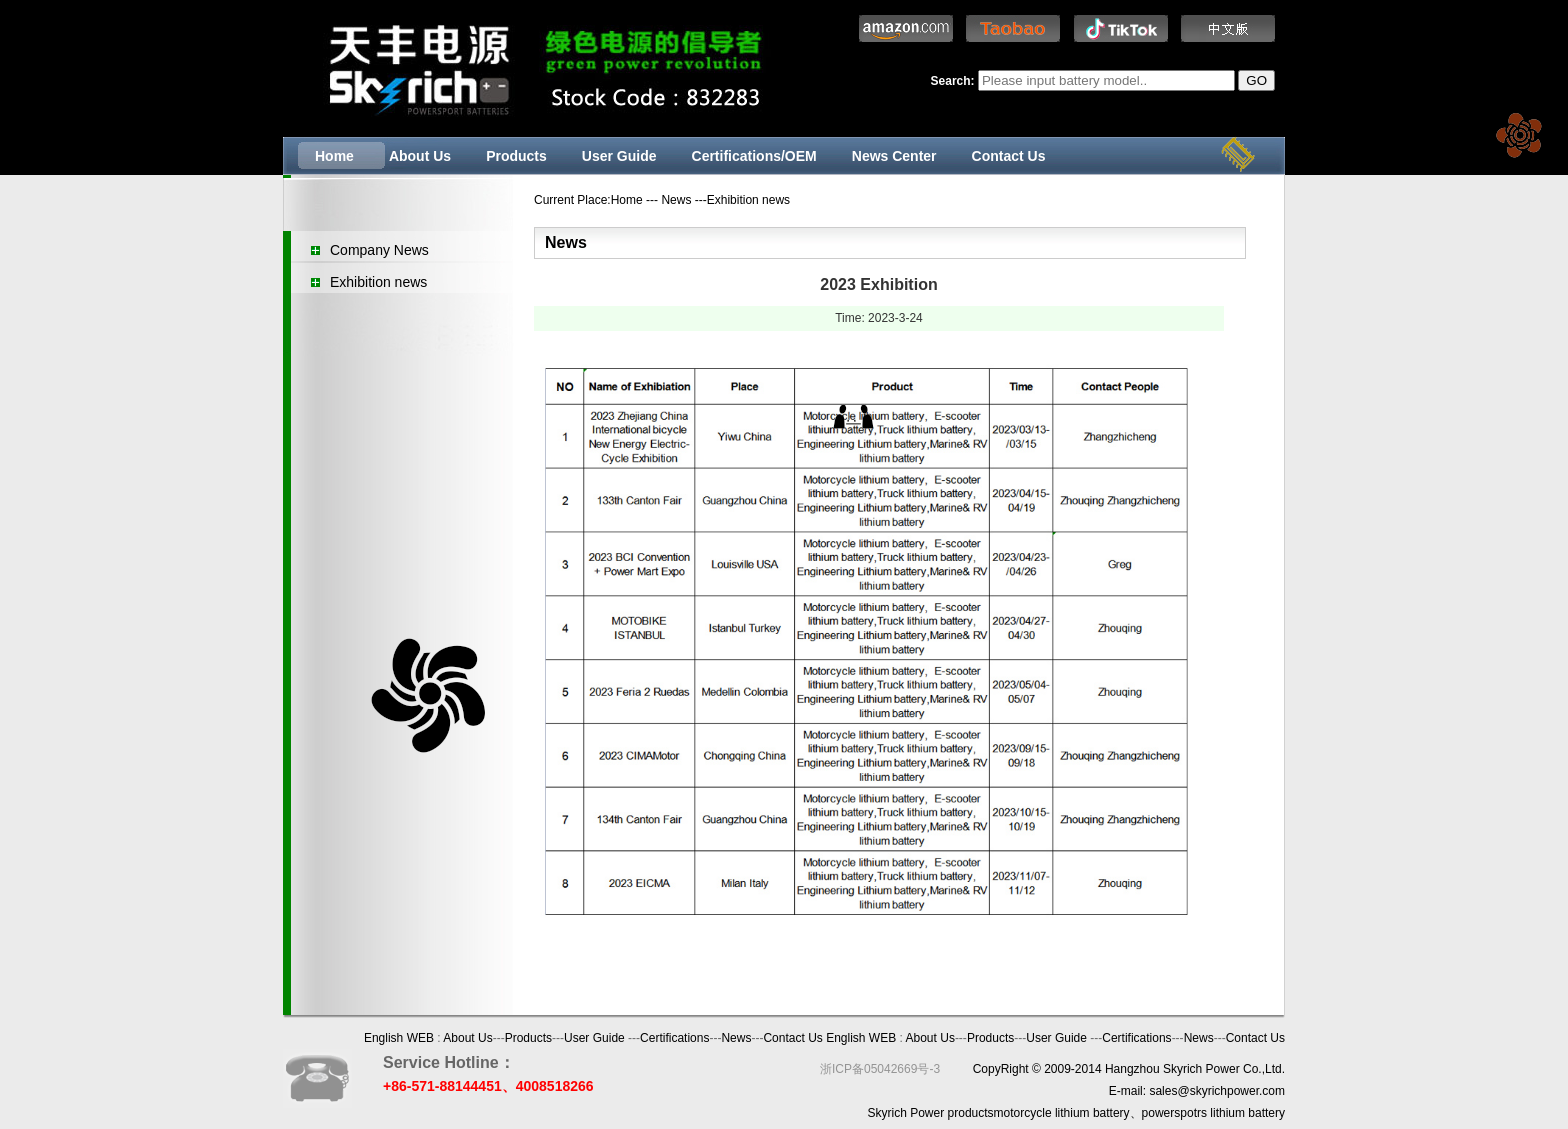 The width and height of the screenshot is (1568, 1129). Describe the element at coordinates (1238, 154) in the screenshot. I see `view system memory or RAM usage` at that location.